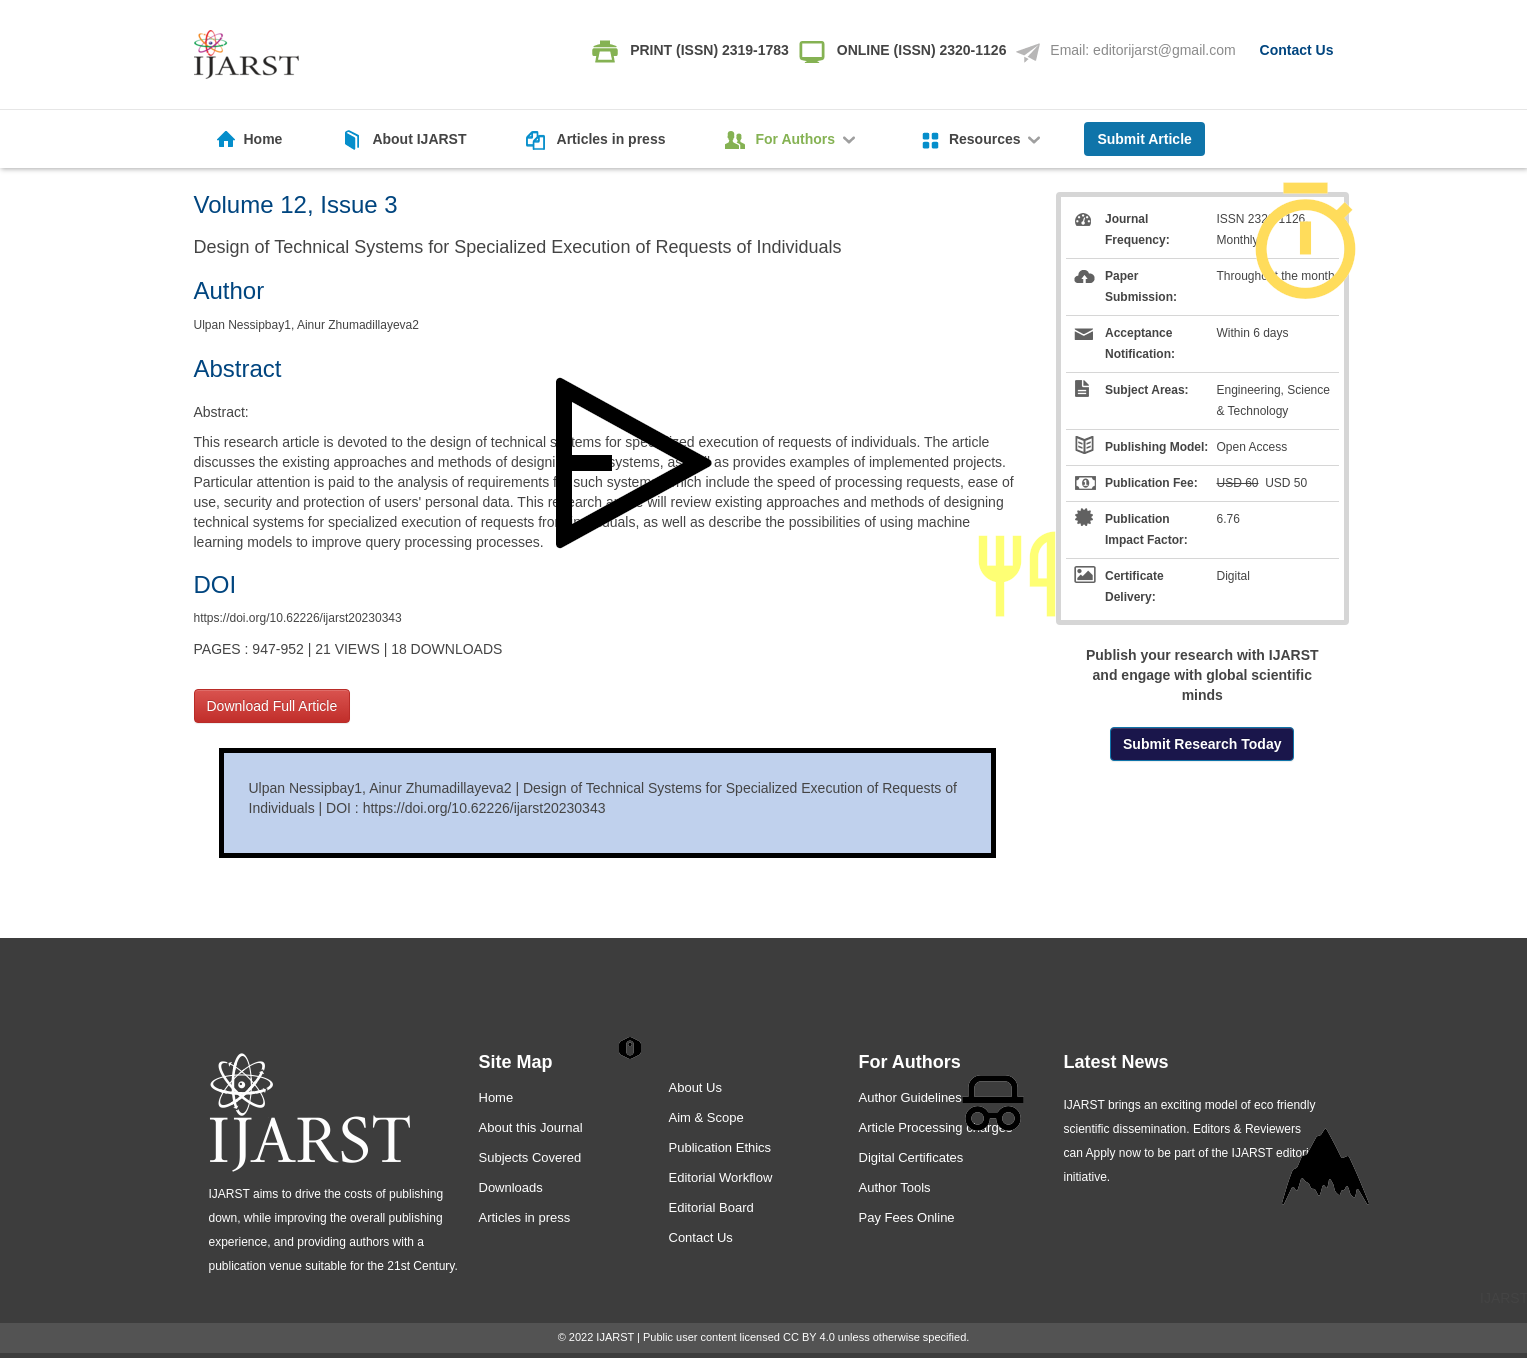 The image size is (1527, 1358). What do you see at coordinates (1017, 574) in the screenshot?
I see `find nearby restaurants` at bounding box center [1017, 574].